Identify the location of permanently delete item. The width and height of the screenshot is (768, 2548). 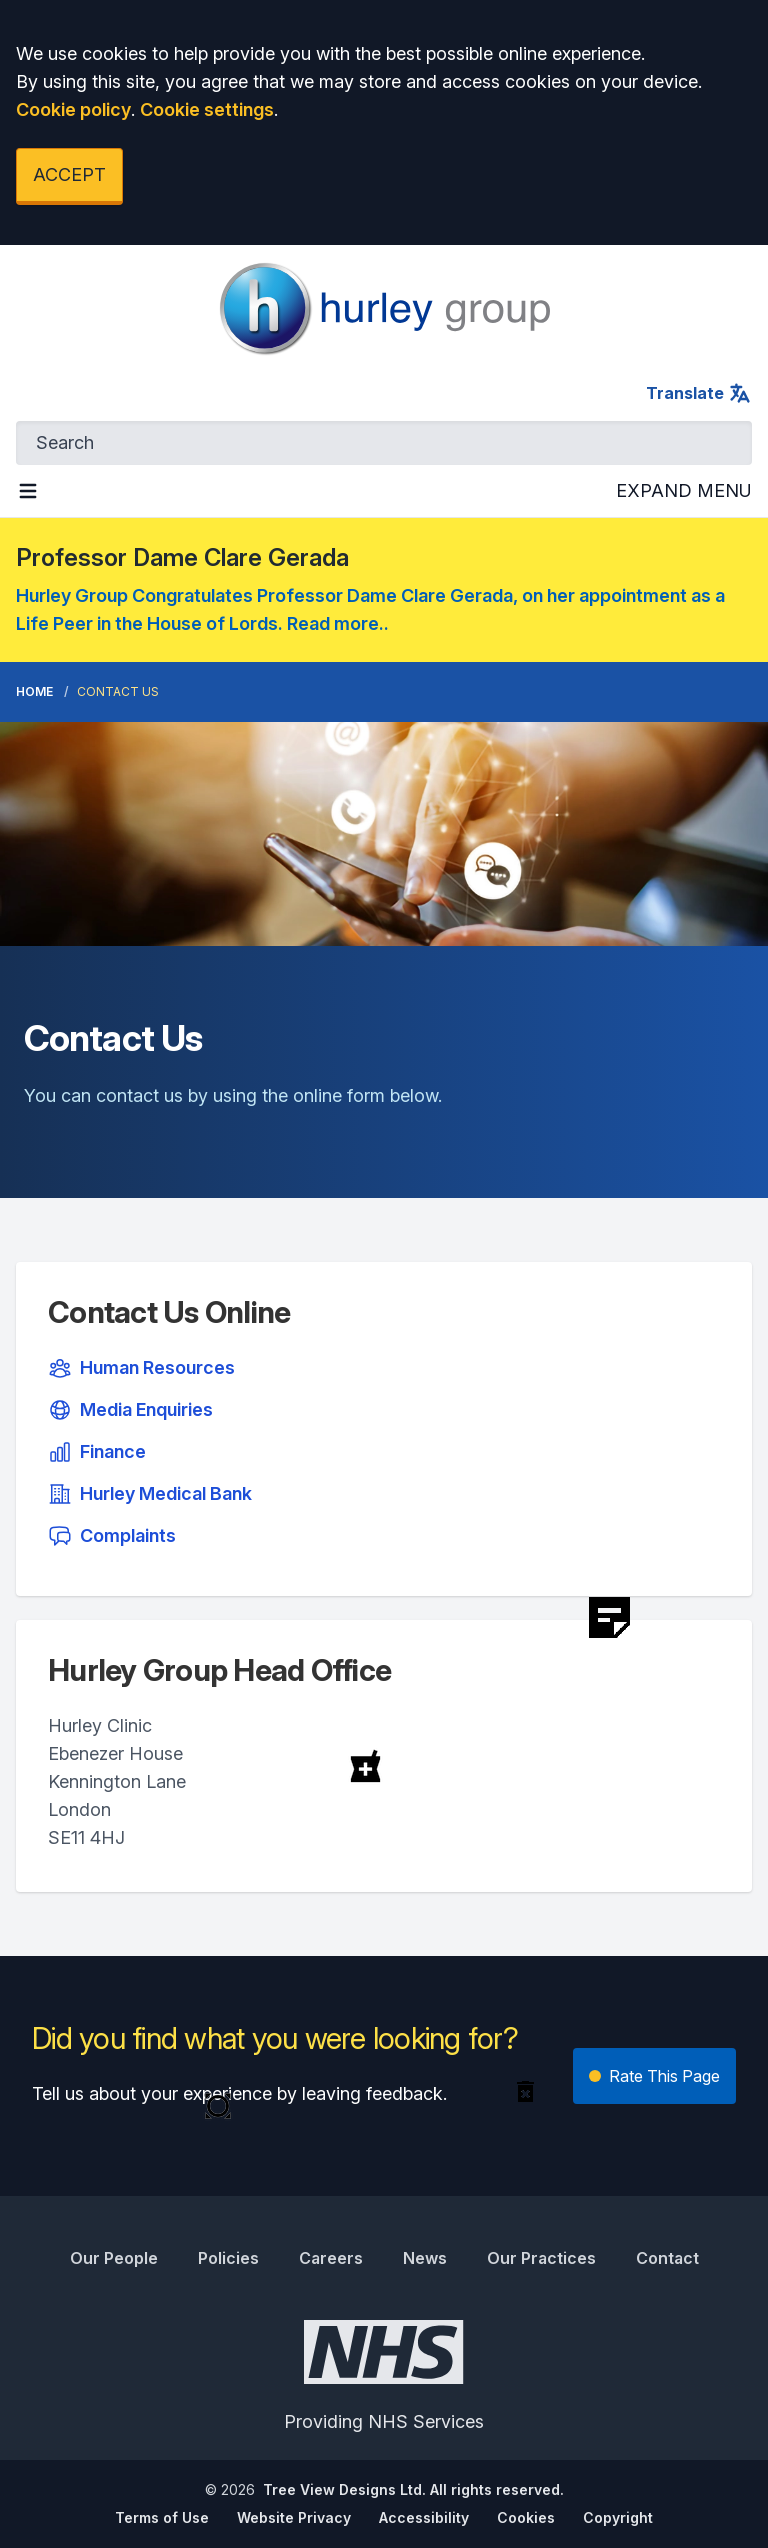
(525, 2091).